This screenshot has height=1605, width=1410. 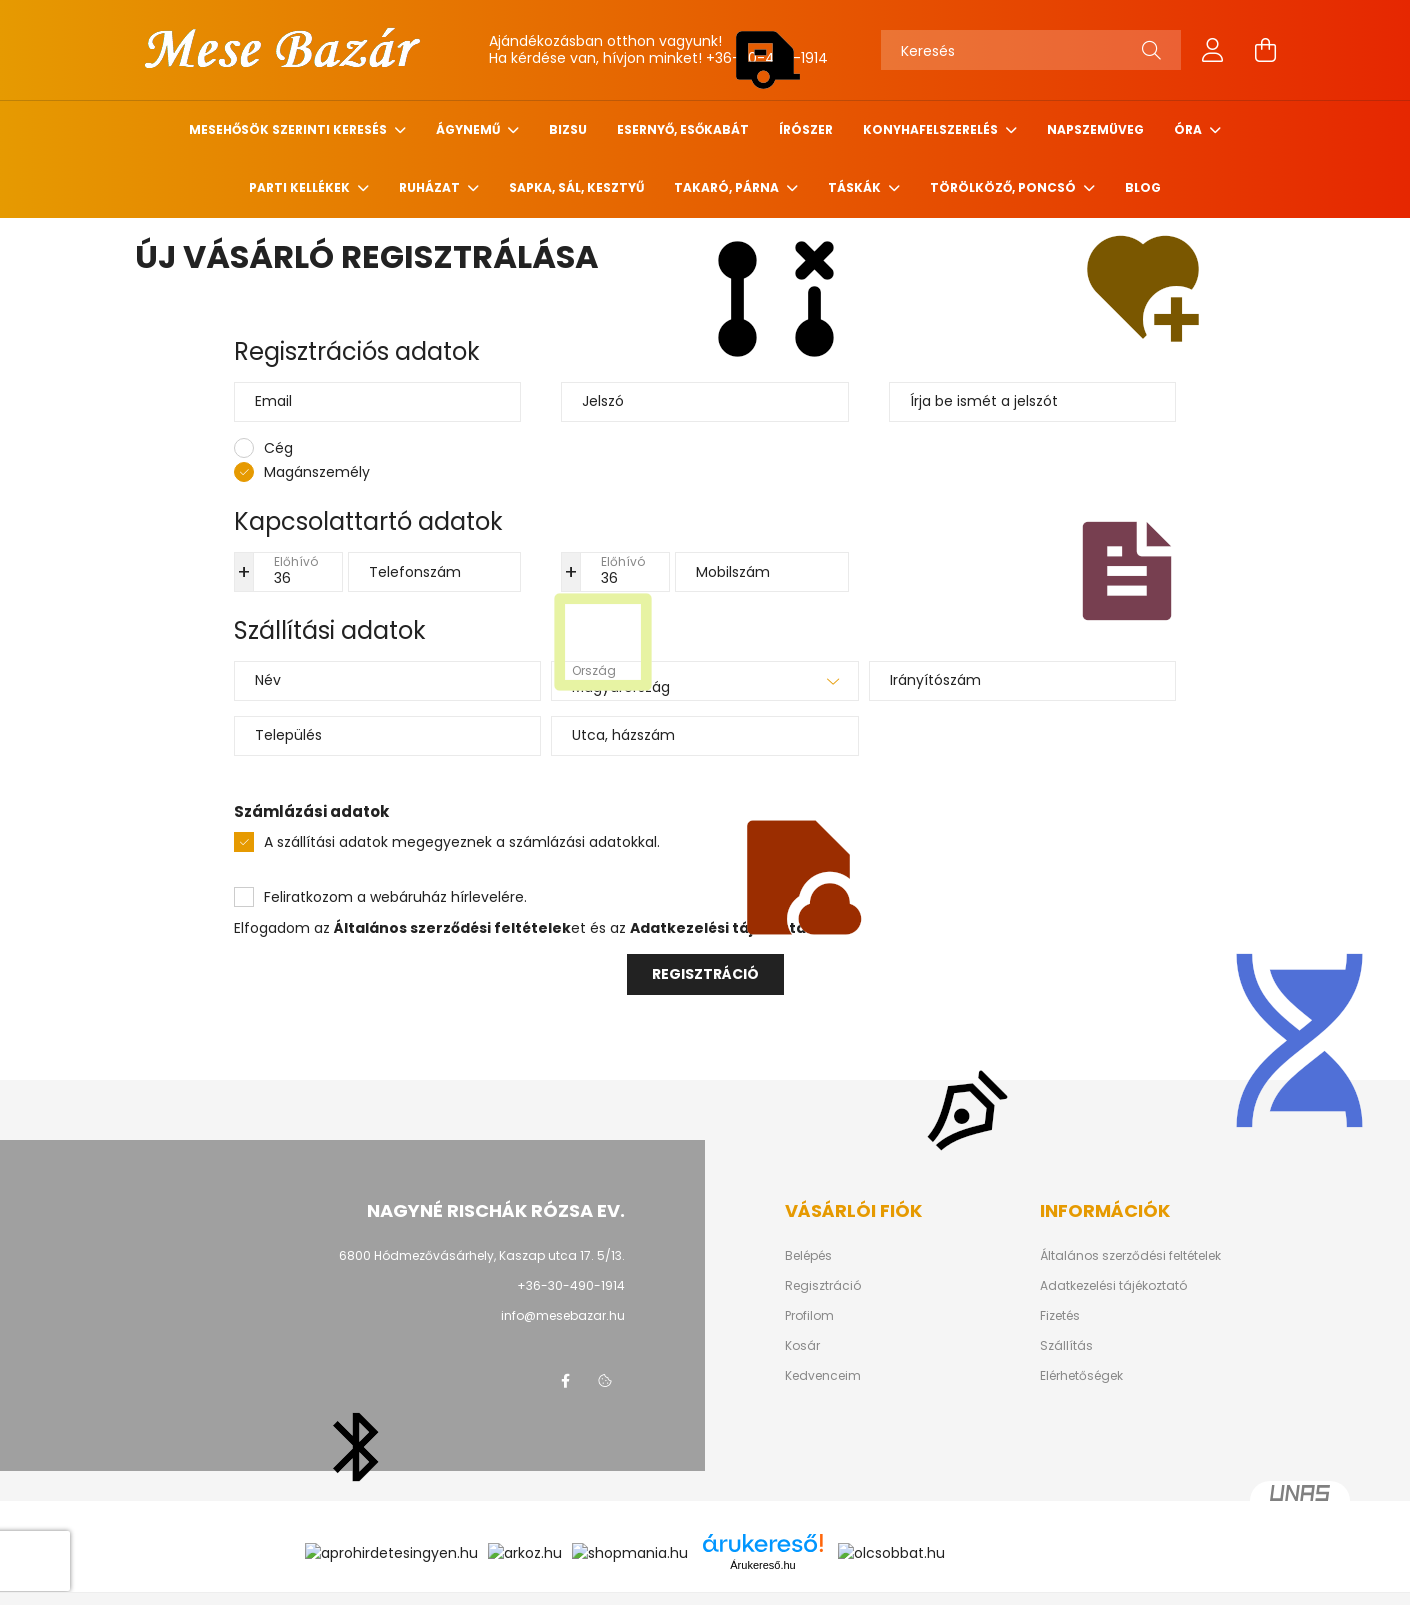 I want to click on toggle bluetooth connectivity on or off, so click(x=356, y=1447).